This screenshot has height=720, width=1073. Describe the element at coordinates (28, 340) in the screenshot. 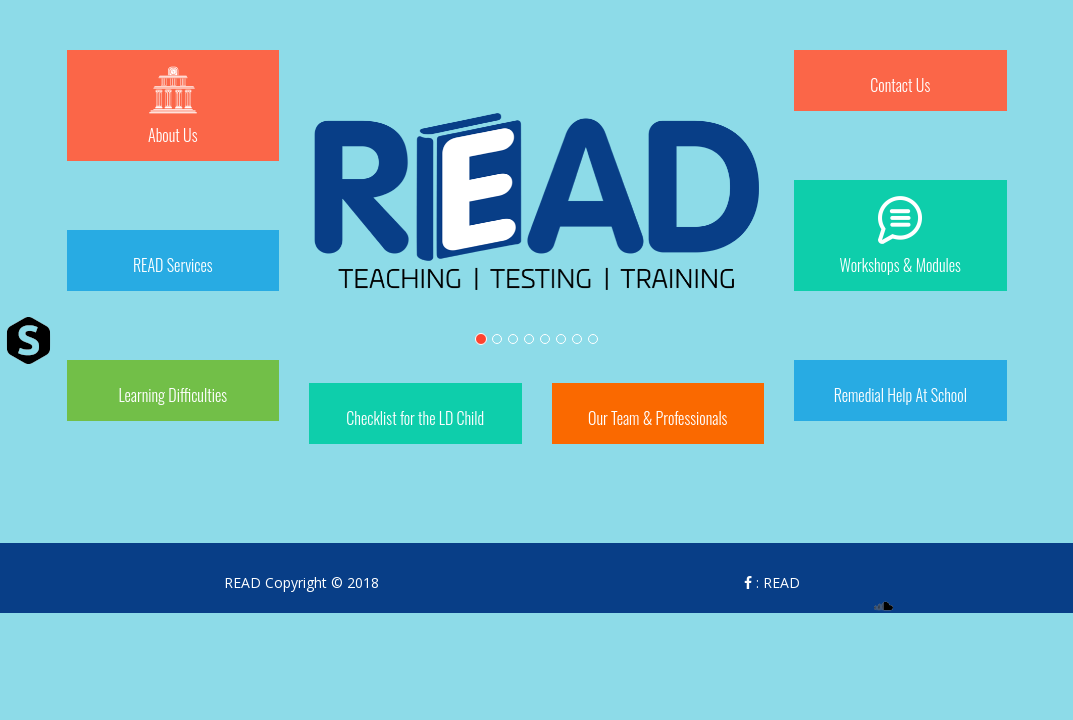

I see `visit the SPOJ competitive programming platform` at that location.